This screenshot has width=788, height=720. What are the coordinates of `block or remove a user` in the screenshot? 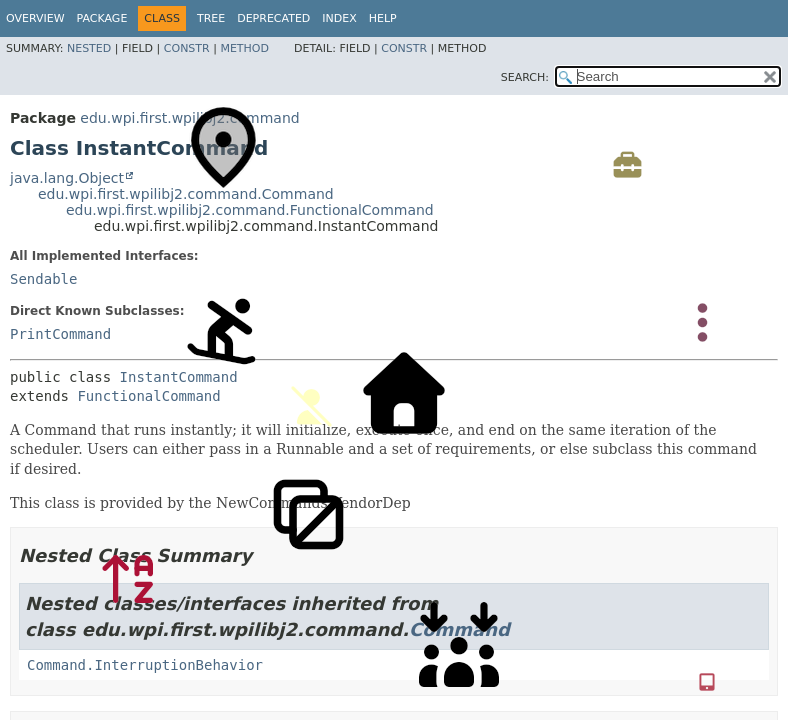 It's located at (311, 406).